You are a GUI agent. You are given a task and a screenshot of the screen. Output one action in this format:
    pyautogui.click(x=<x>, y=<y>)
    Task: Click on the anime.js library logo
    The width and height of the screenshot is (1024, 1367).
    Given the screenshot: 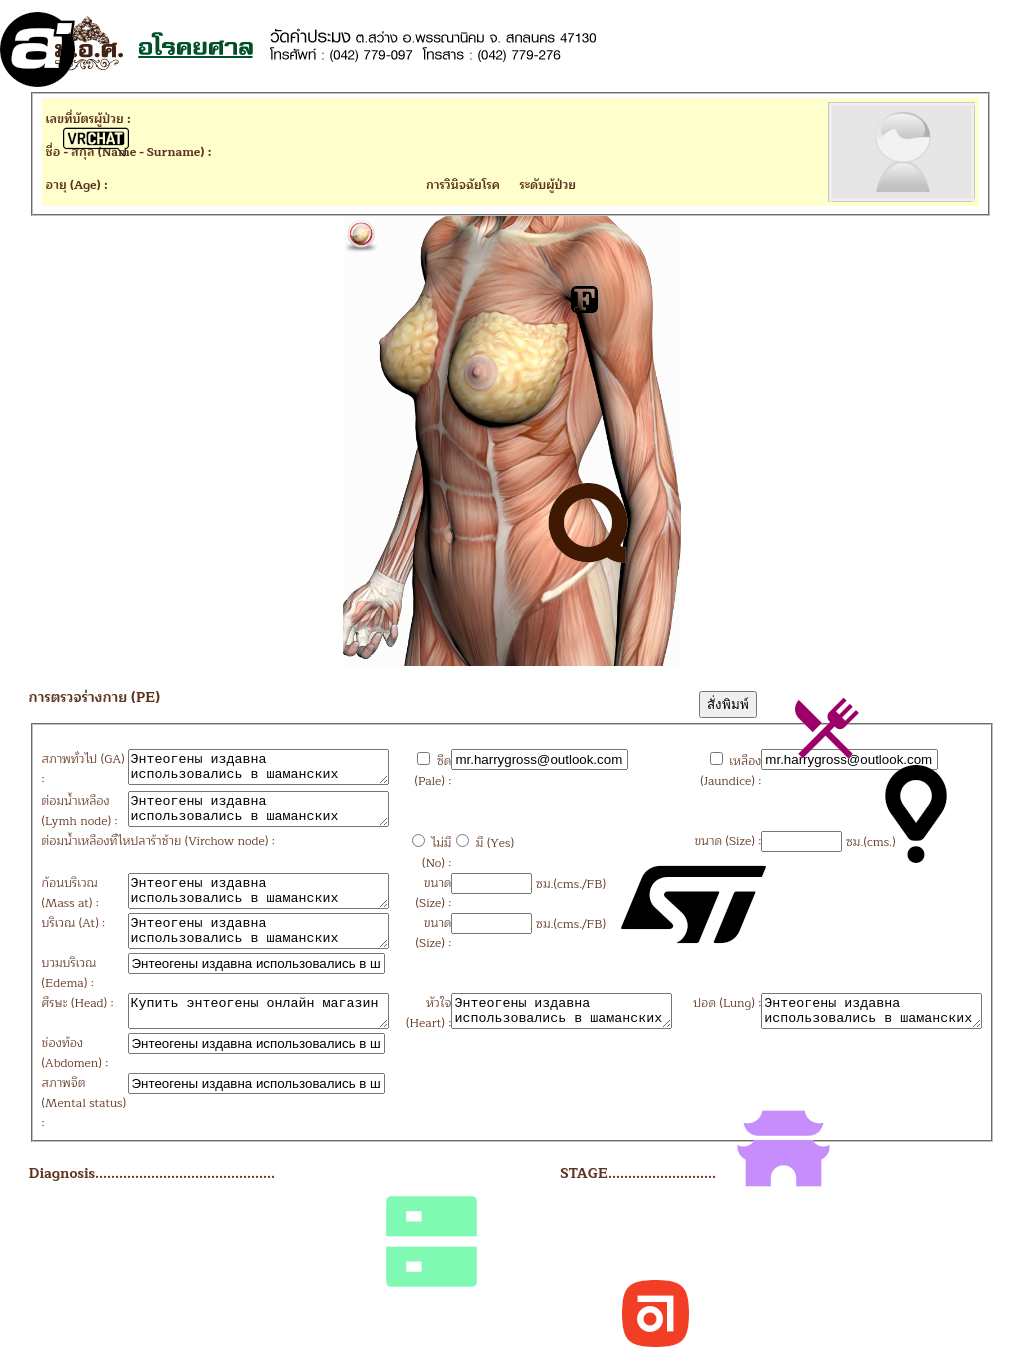 What is the action you would take?
    pyautogui.click(x=37, y=49)
    